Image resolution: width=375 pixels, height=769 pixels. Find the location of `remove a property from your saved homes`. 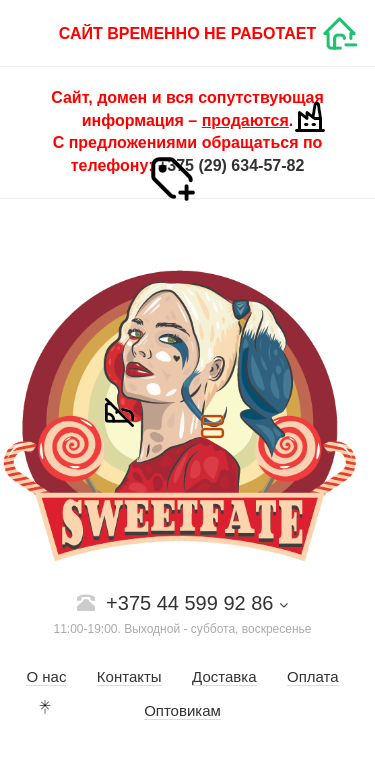

remove a property from your saved homes is located at coordinates (339, 33).